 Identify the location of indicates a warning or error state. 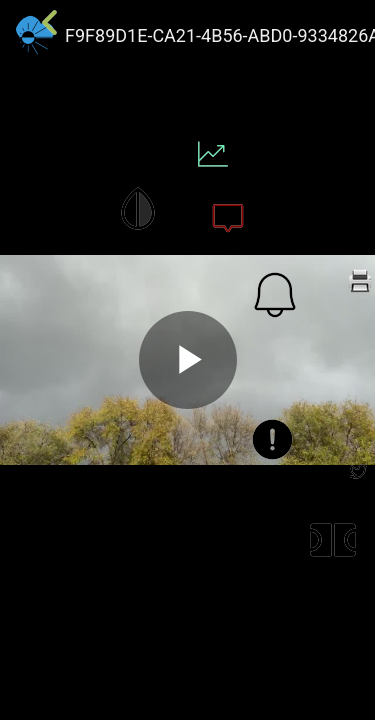
(272, 439).